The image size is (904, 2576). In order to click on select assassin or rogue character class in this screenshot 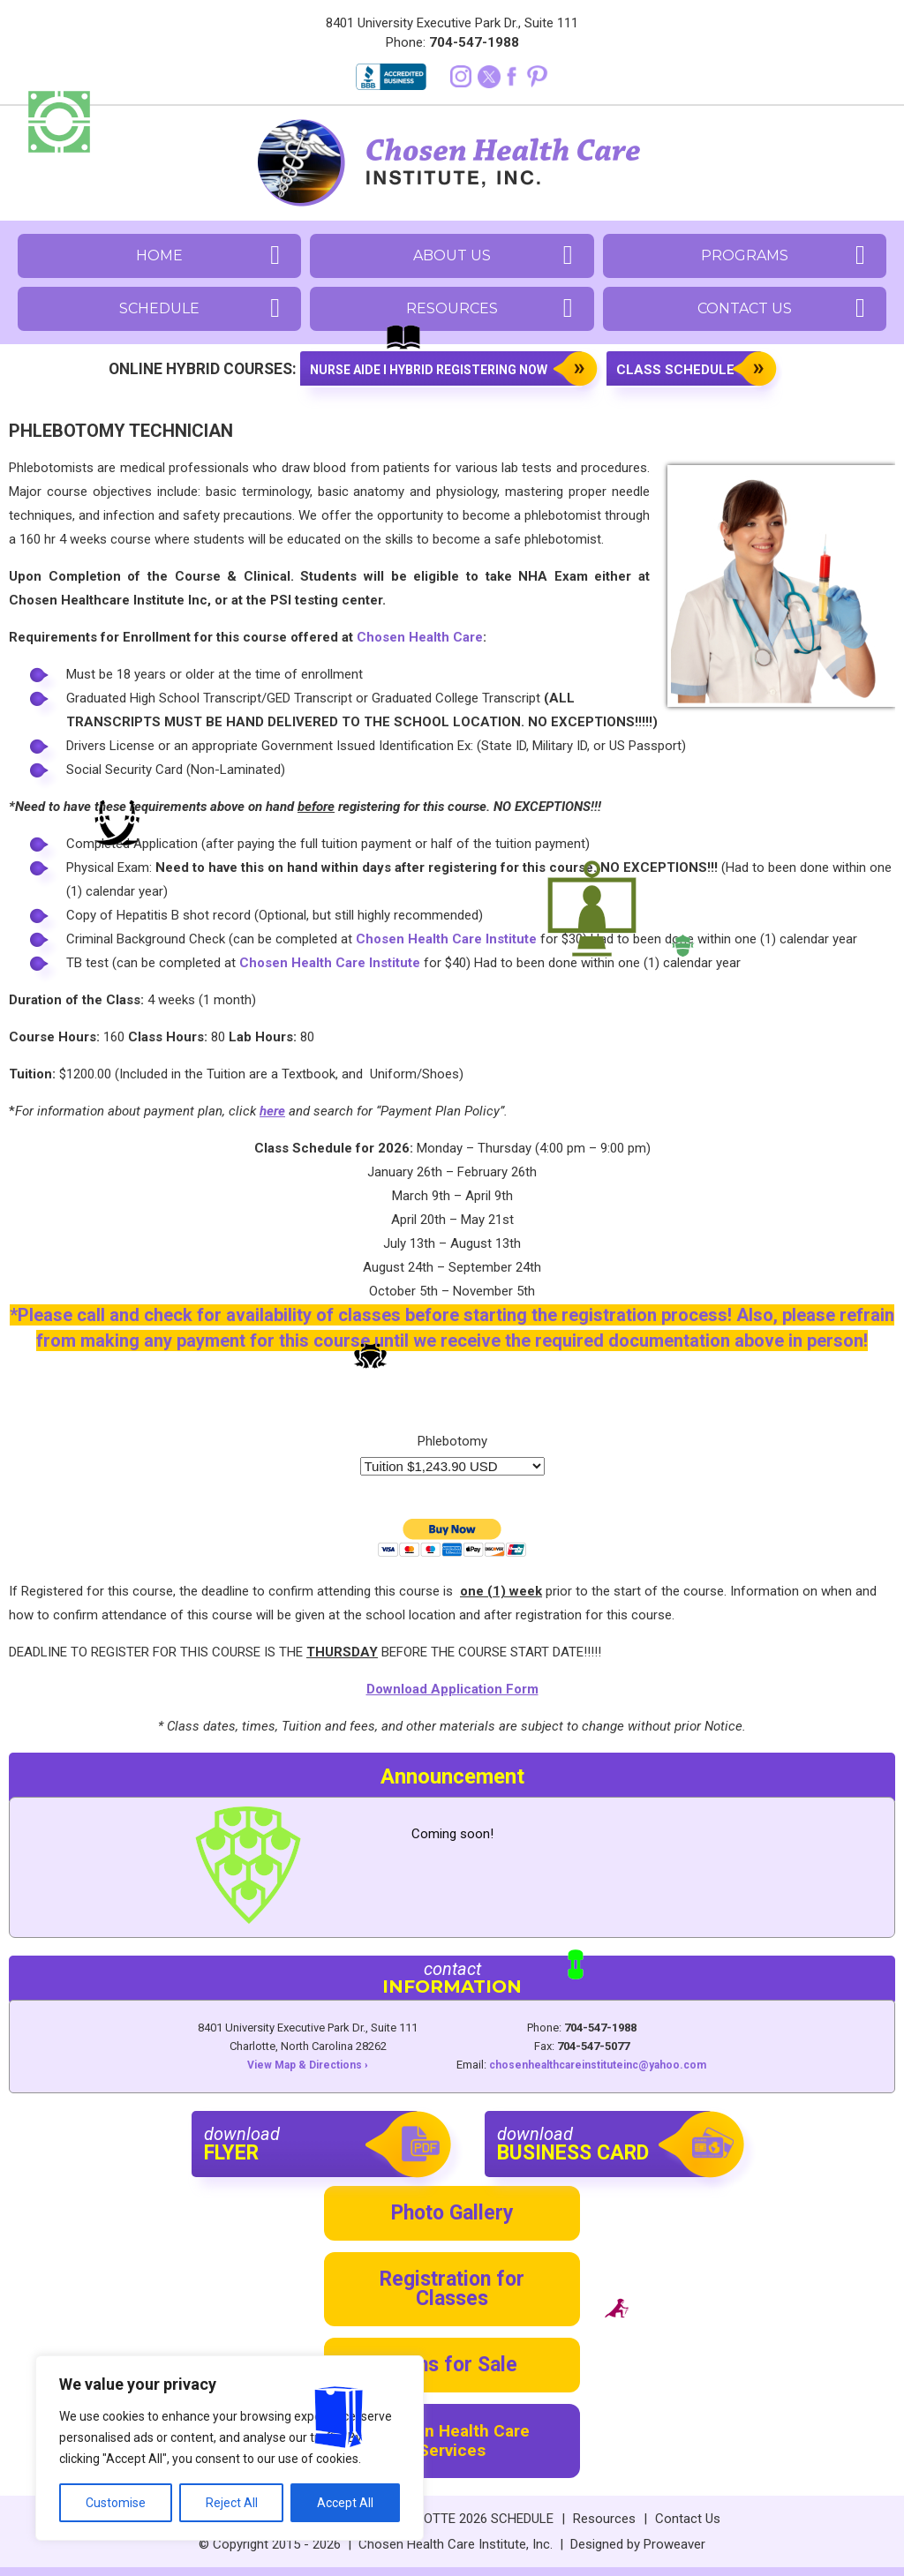, I will do `click(616, 2308)`.